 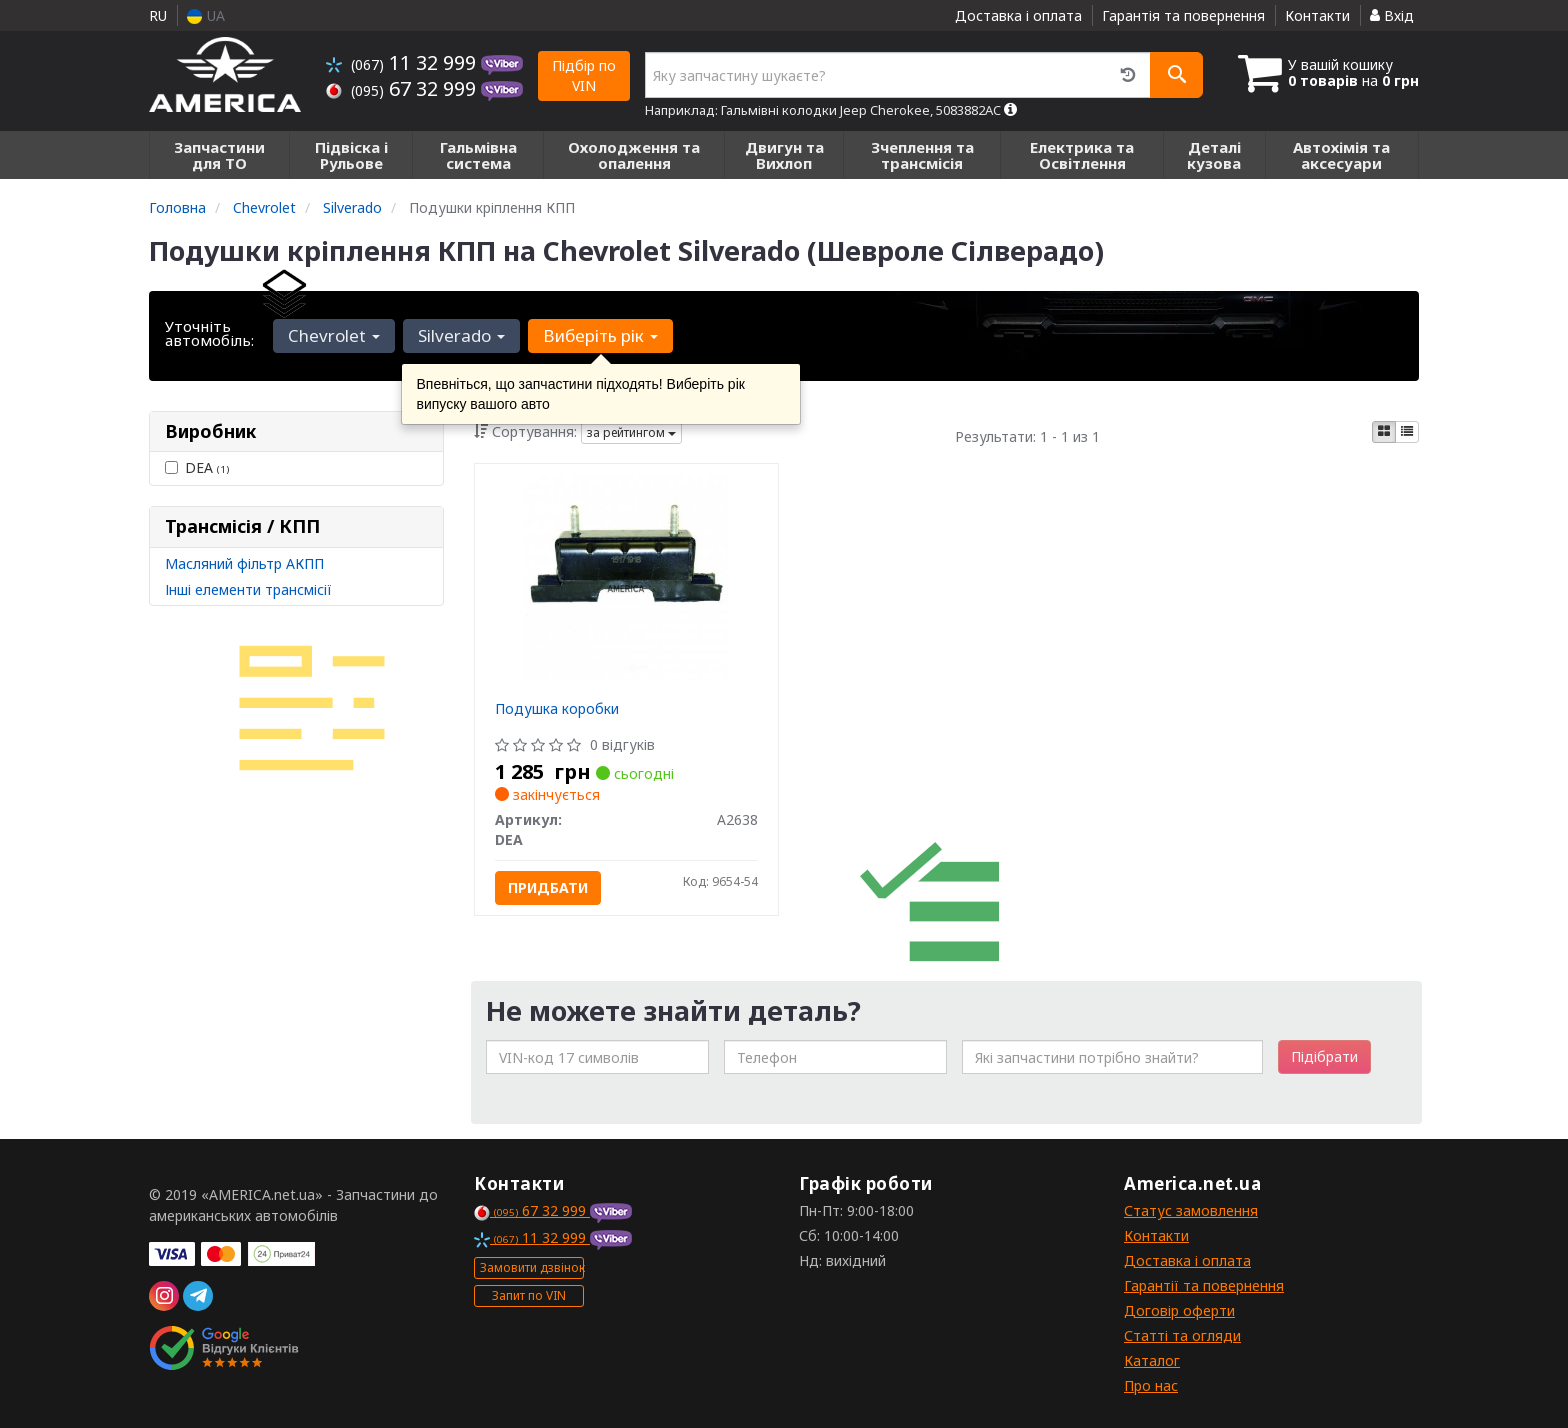 I want to click on toggle layer visibility in editor, so click(x=284, y=293).